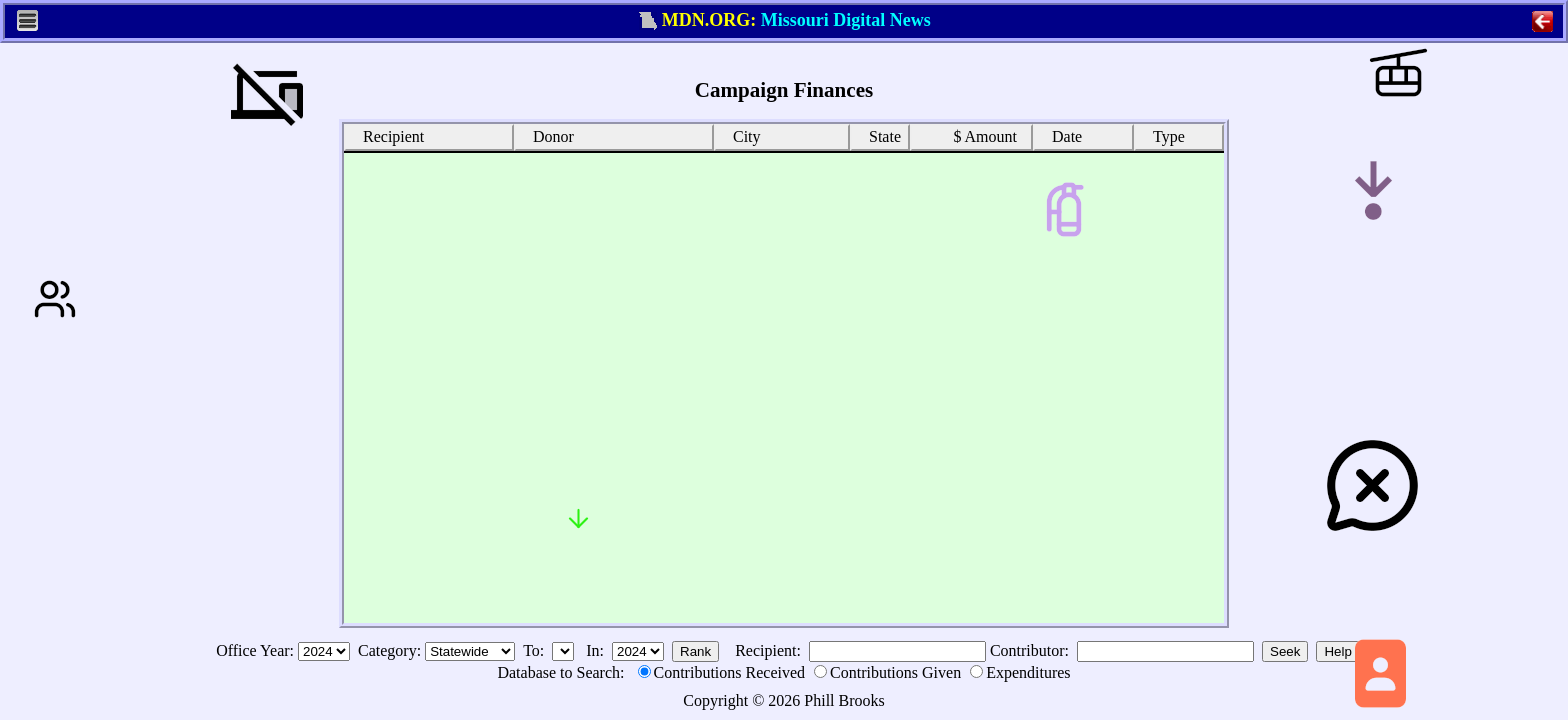  Describe the element at coordinates (55, 299) in the screenshot. I see `view all users or team members` at that location.